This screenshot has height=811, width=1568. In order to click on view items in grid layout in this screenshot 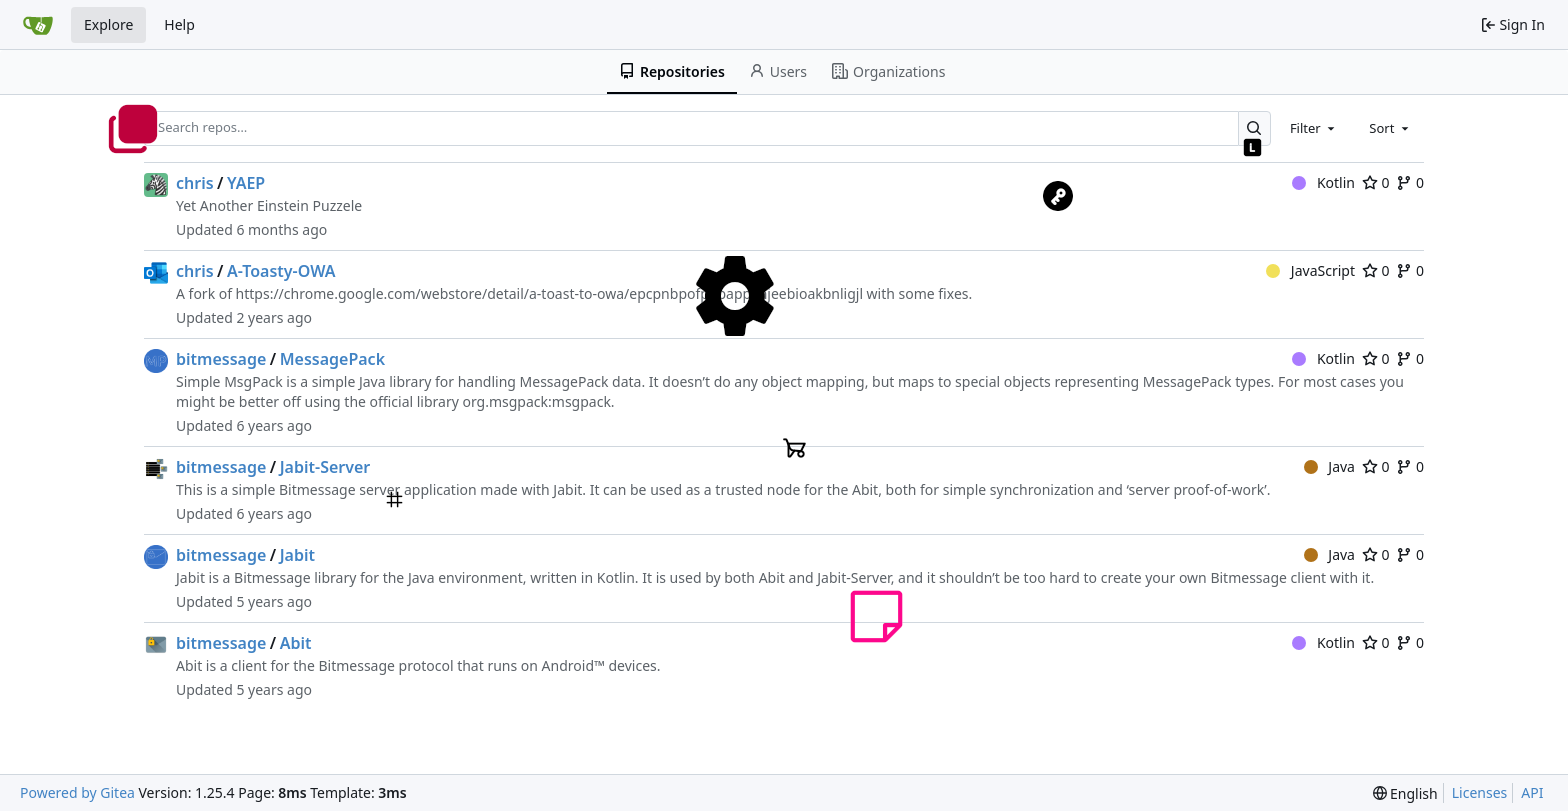, I will do `click(394, 499)`.